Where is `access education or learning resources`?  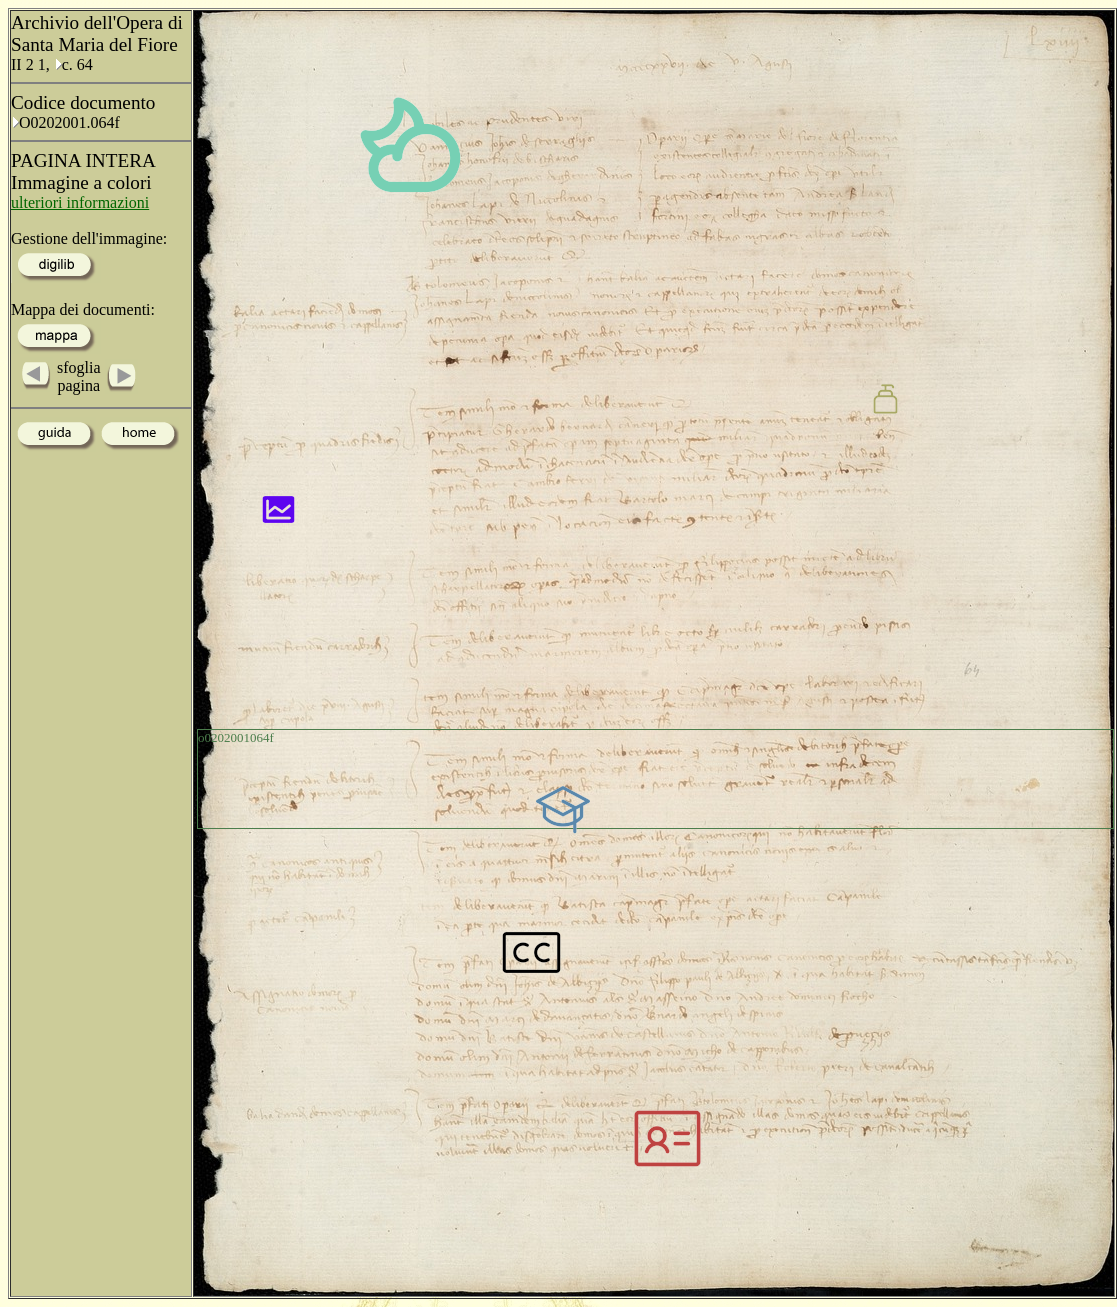 access education or learning resources is located at coordinates (563, 808).